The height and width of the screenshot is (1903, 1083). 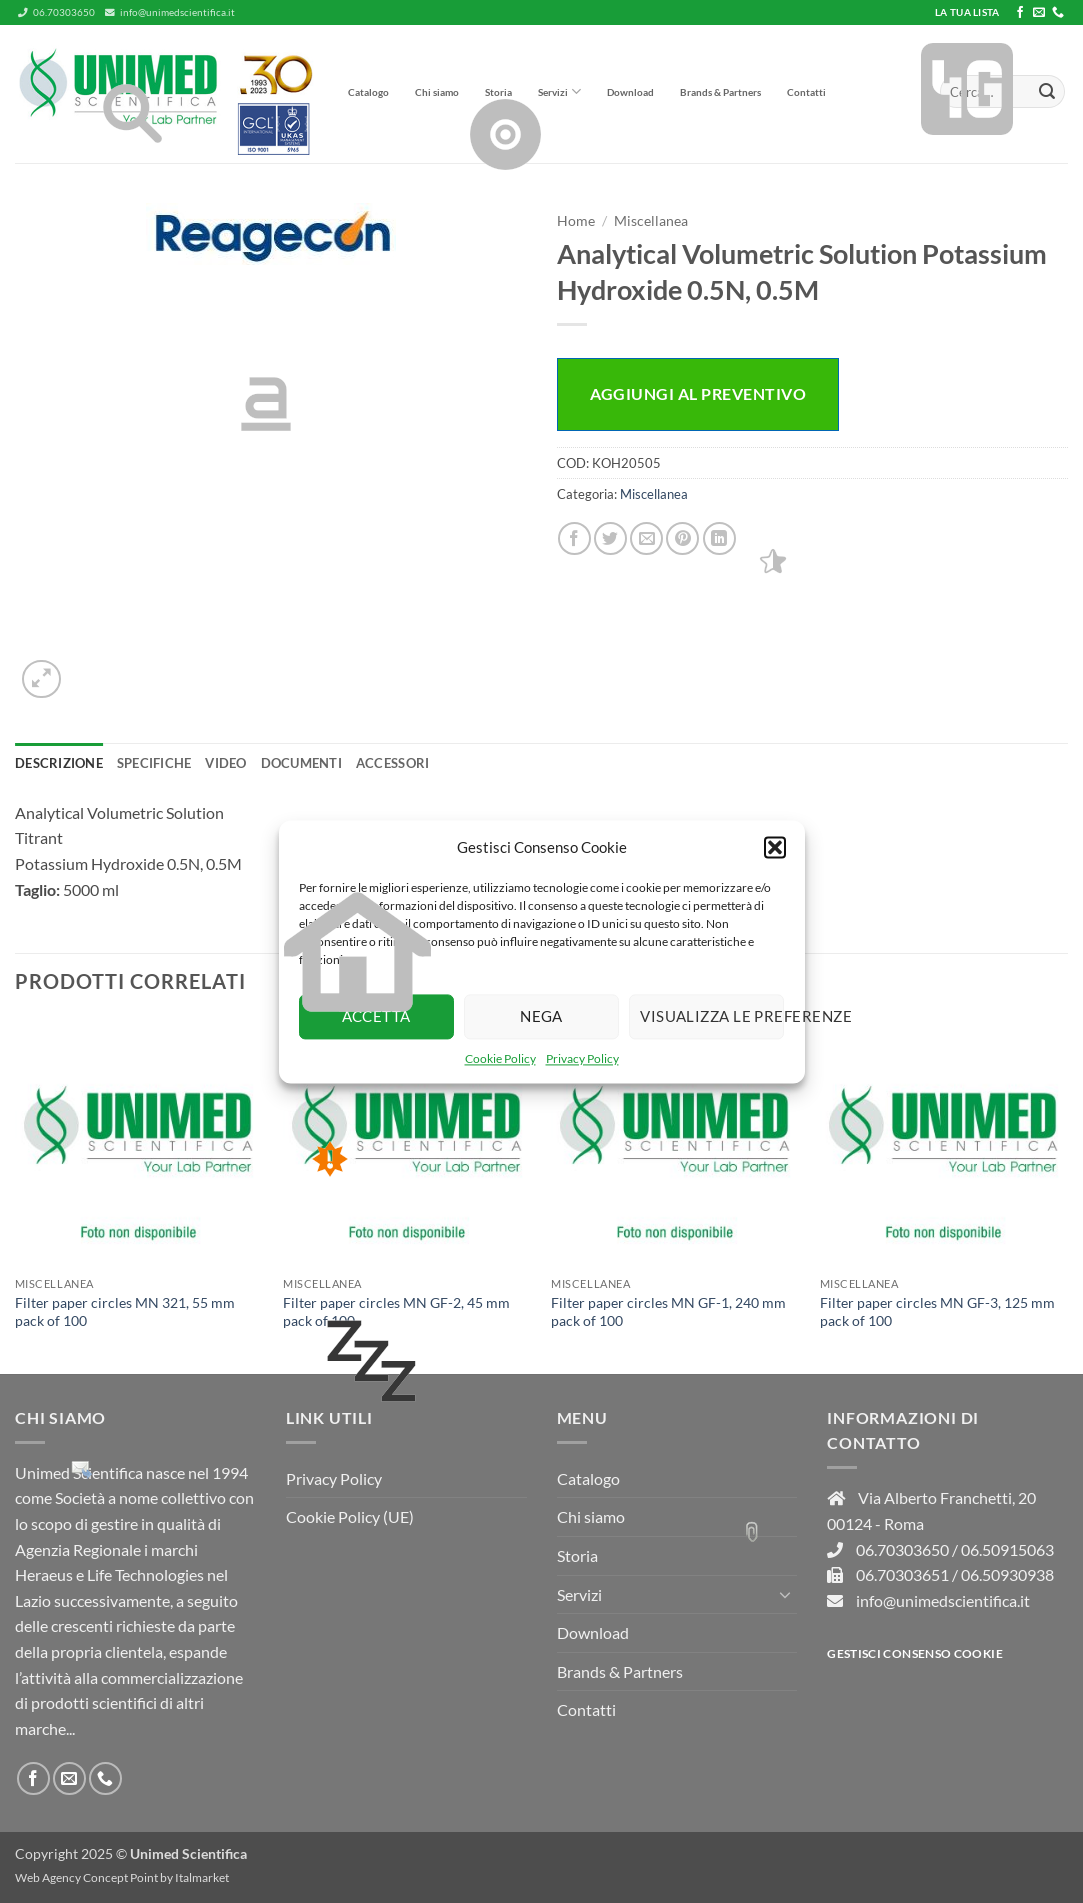 What do you see at coordinates (505, 134) in the screenshot?
I see `indicates optical disc drive or CD/DVD media` at bounding box center [505, 134].